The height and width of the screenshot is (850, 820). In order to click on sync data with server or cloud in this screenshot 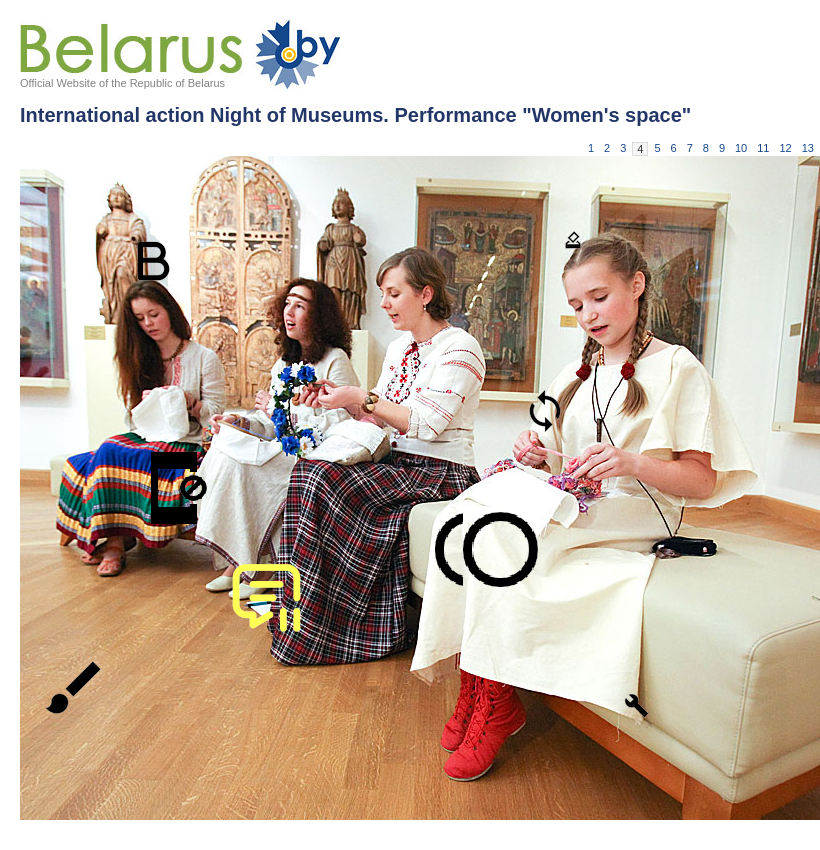, I will do `click(545, 411)`.